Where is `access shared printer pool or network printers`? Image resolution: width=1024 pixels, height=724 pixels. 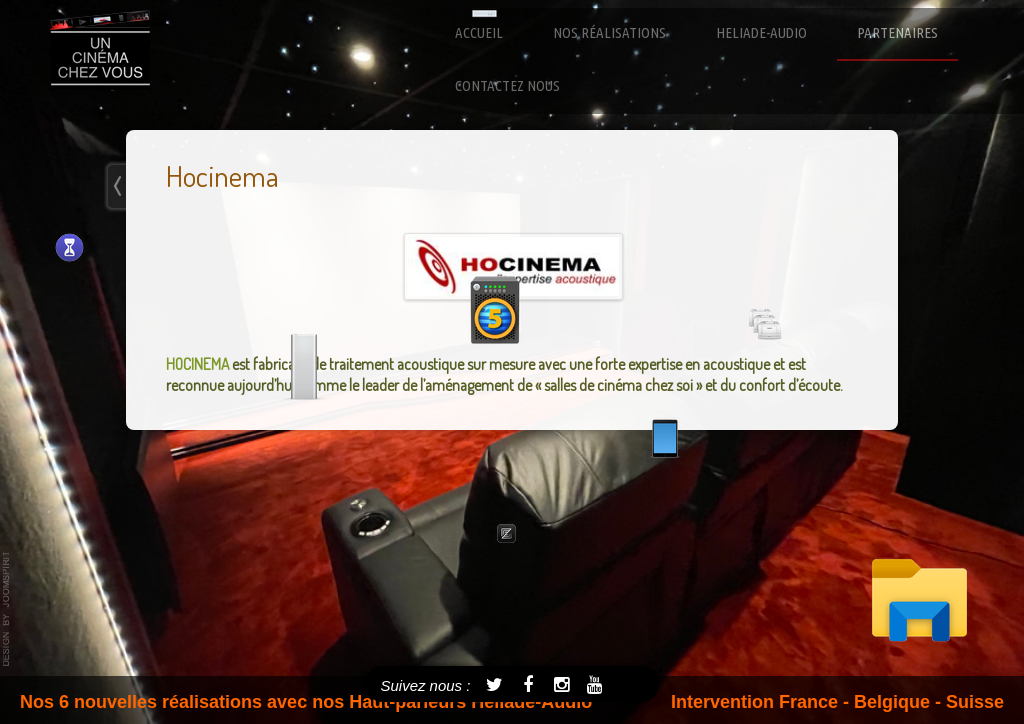
access shared printer pool or network printers is located at coordinates (765, 324).